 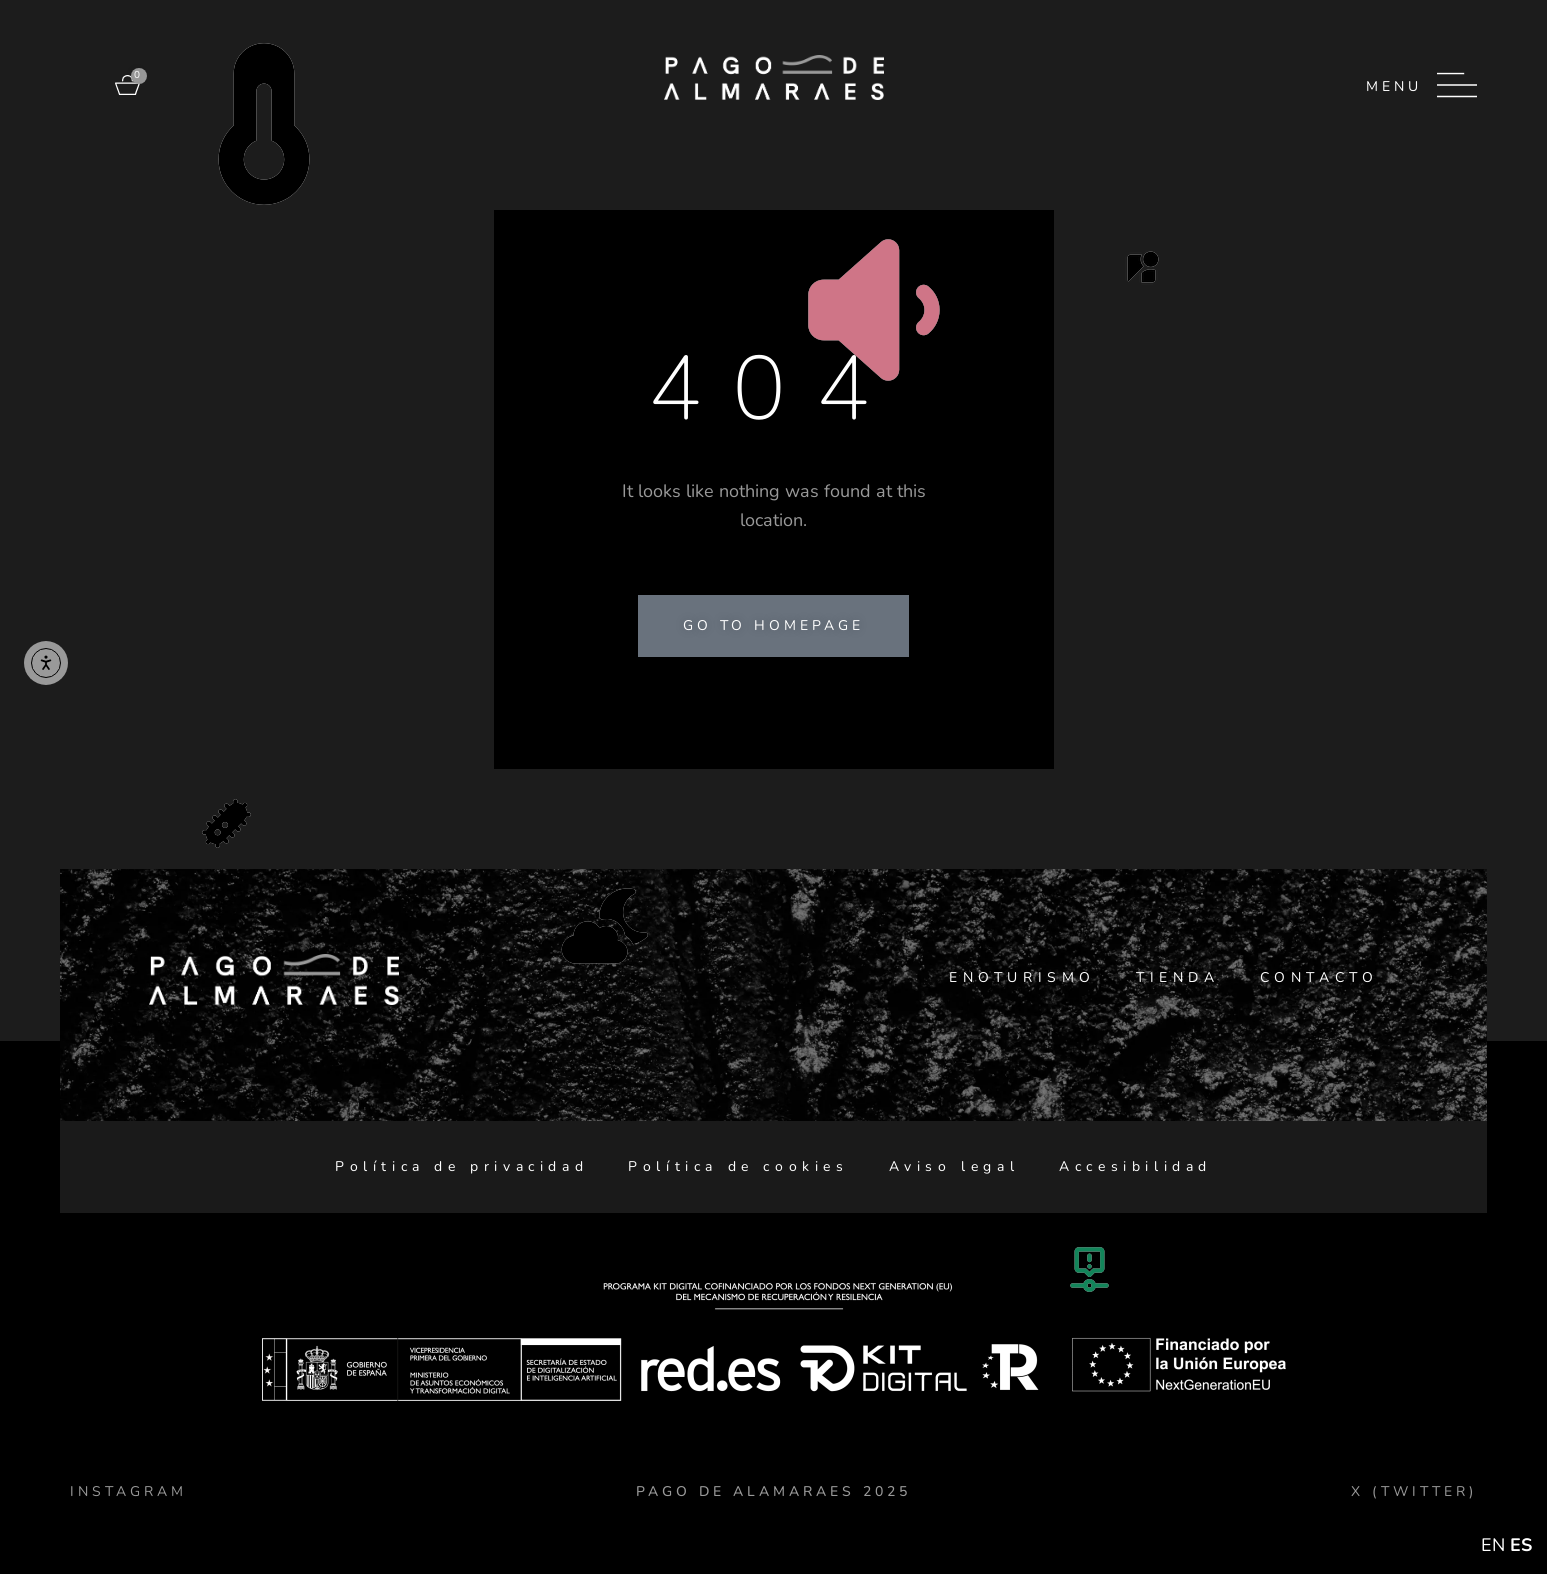 What do you see at coordinates (604, 926) in the screenshot?
I see `indicates nighttime or evening weather conditions` at bounding box center [604, 926].